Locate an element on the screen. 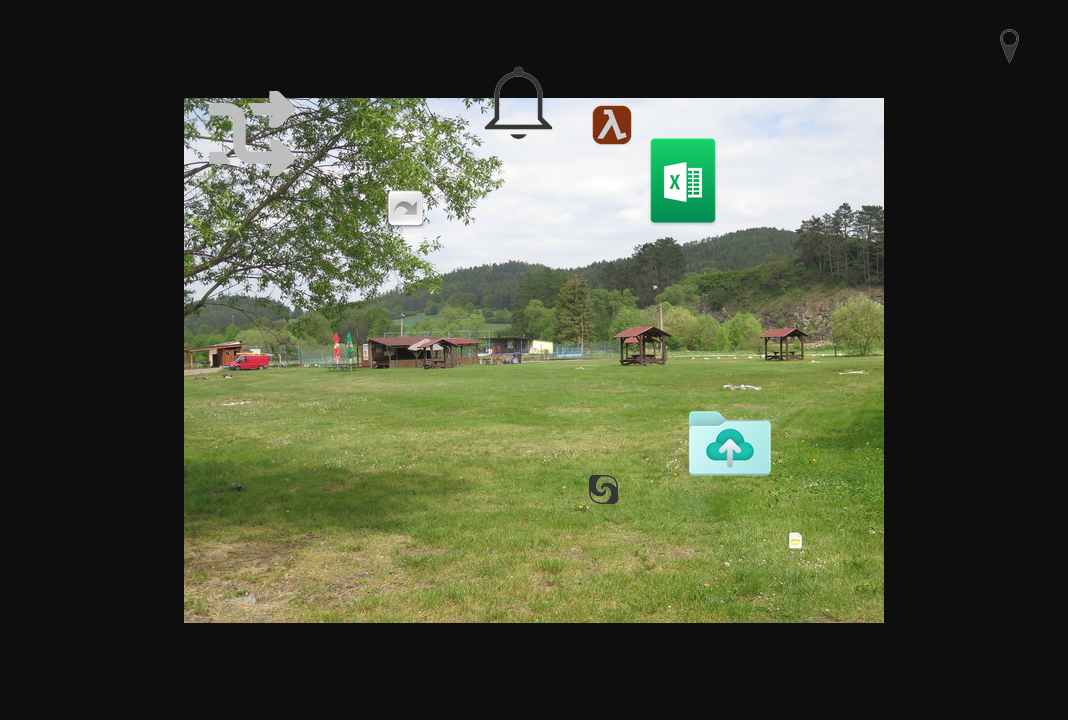  access windows update download folder is located at coordinates (729, 445).